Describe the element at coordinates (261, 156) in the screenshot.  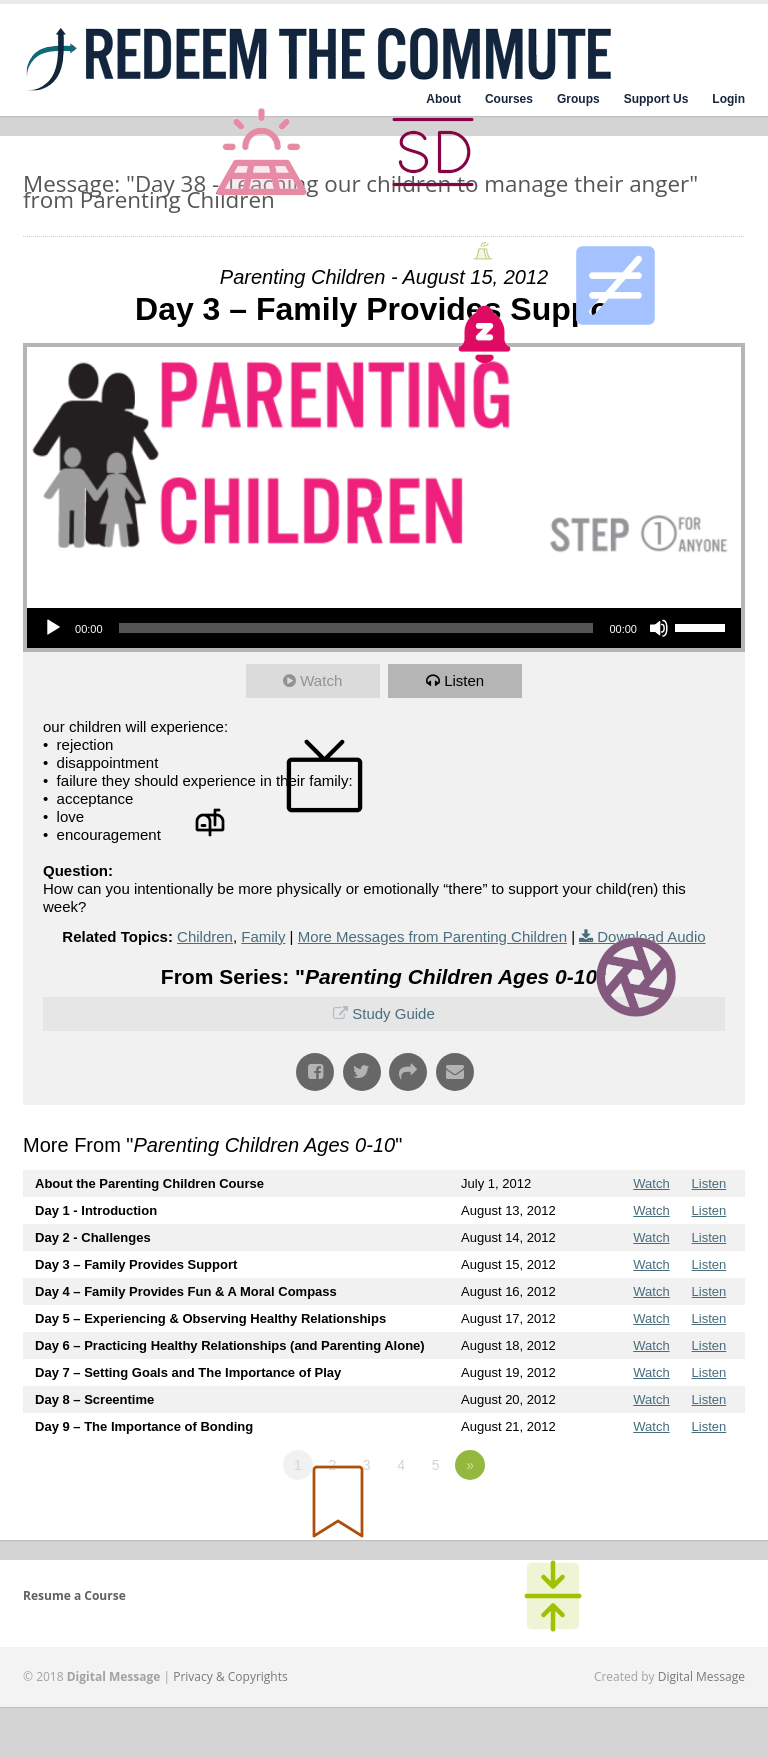
I see `access solar energy settings` at that location.